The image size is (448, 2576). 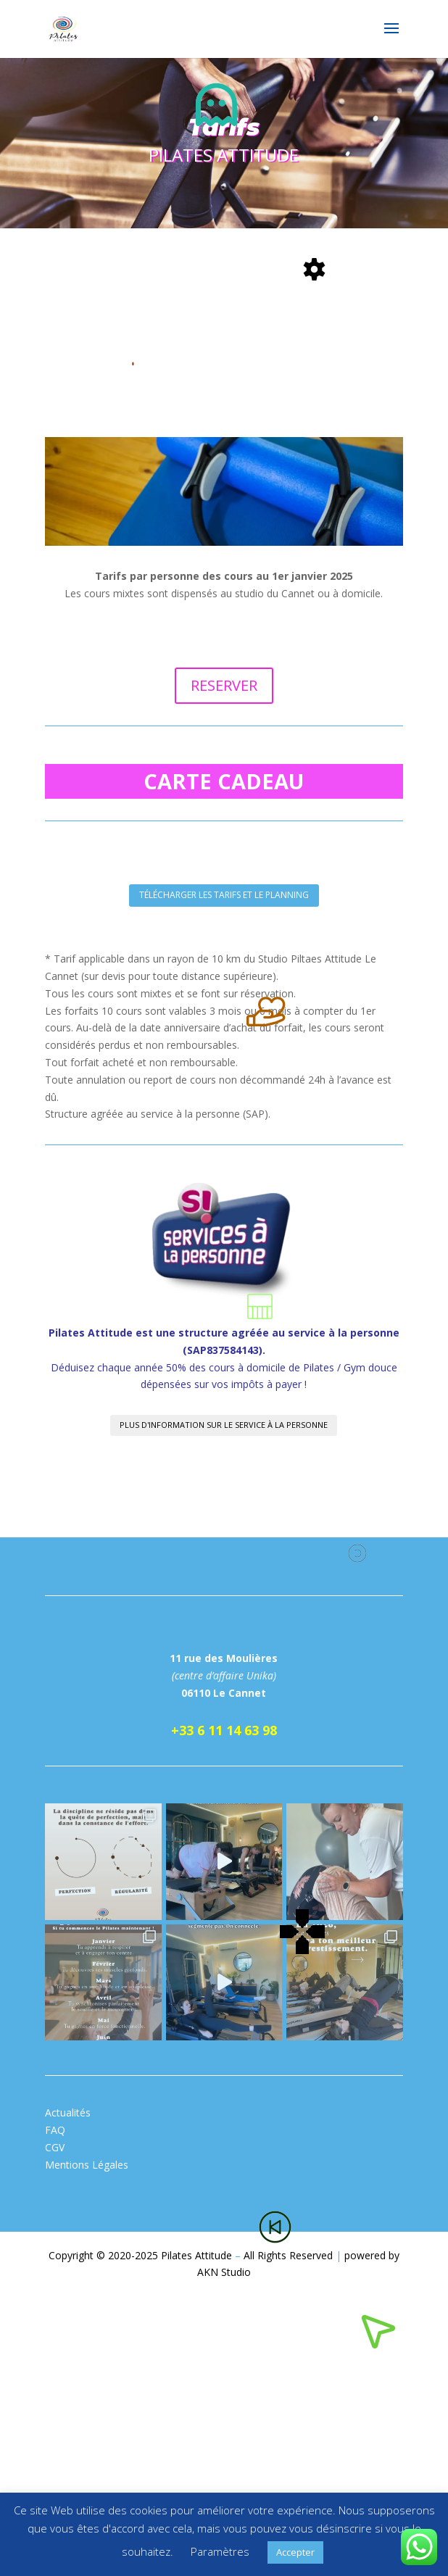 I want to click on toggle bottom panel visibility, so click(x=260, y=1306).